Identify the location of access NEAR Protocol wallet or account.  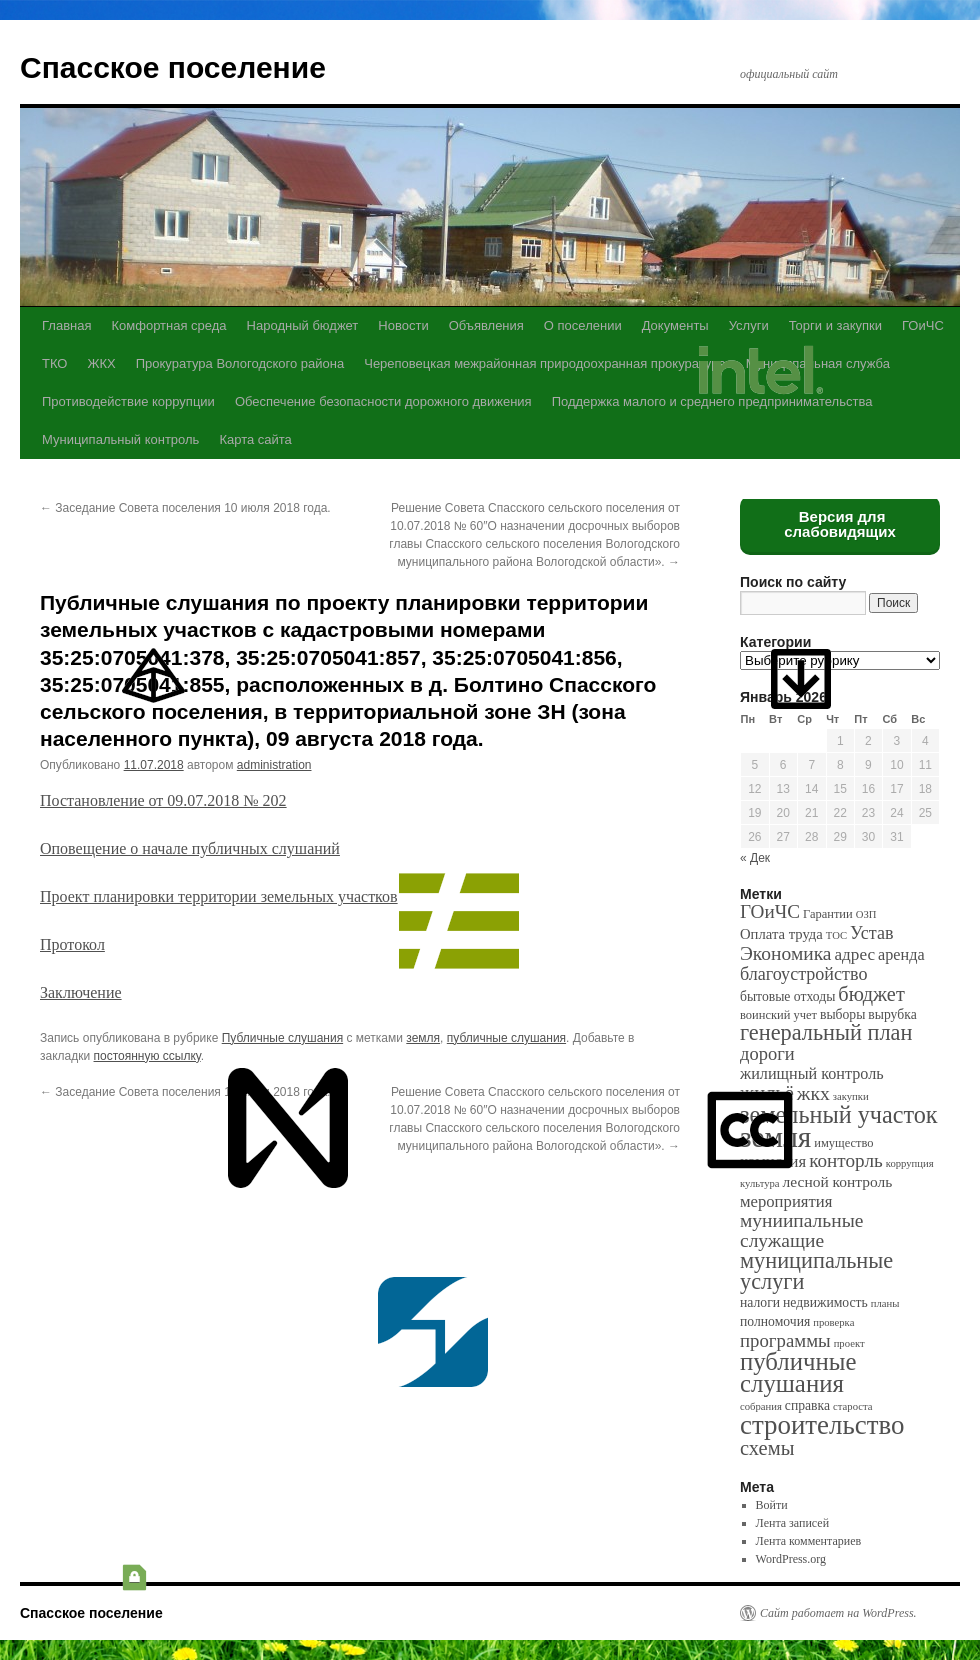
(288, 1128).